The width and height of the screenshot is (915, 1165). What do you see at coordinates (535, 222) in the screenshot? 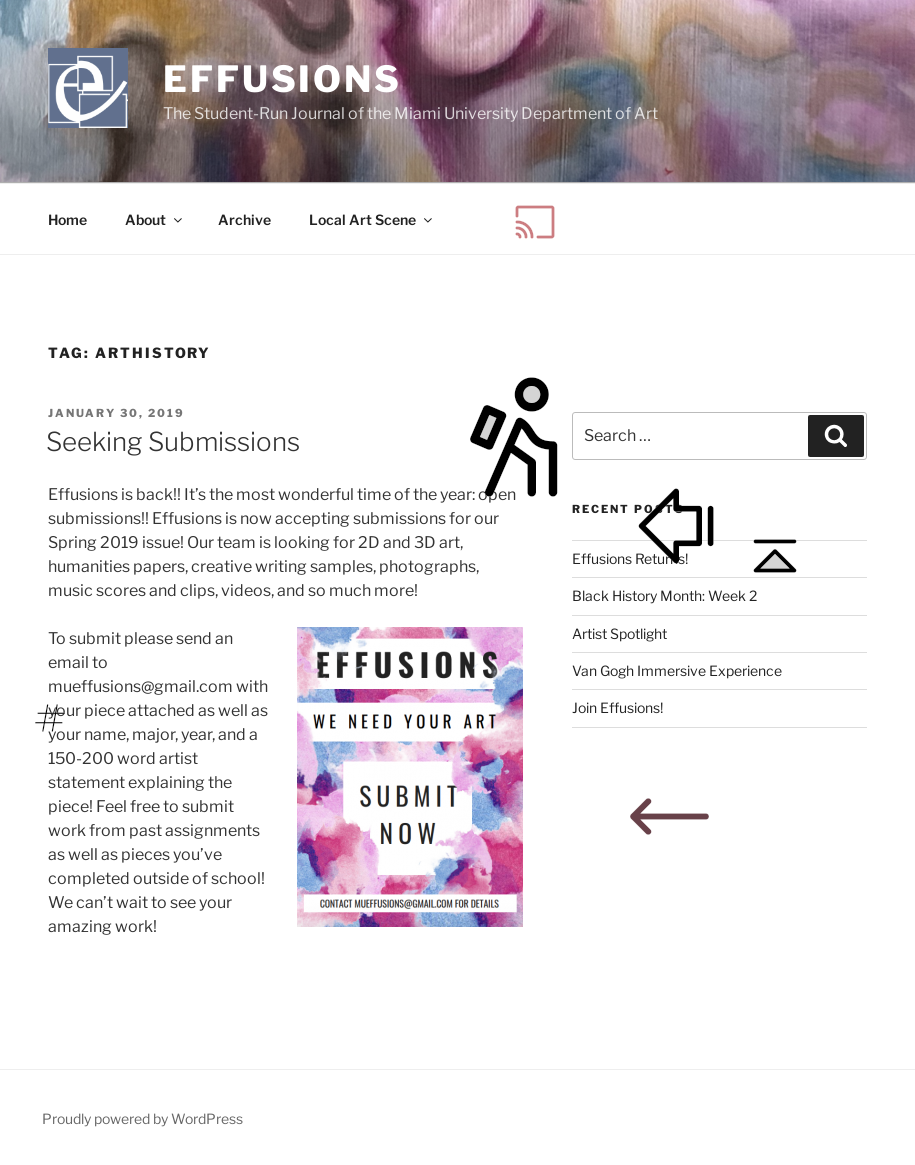
I see `cast your screen to another device` at bounding box center [535, 222].